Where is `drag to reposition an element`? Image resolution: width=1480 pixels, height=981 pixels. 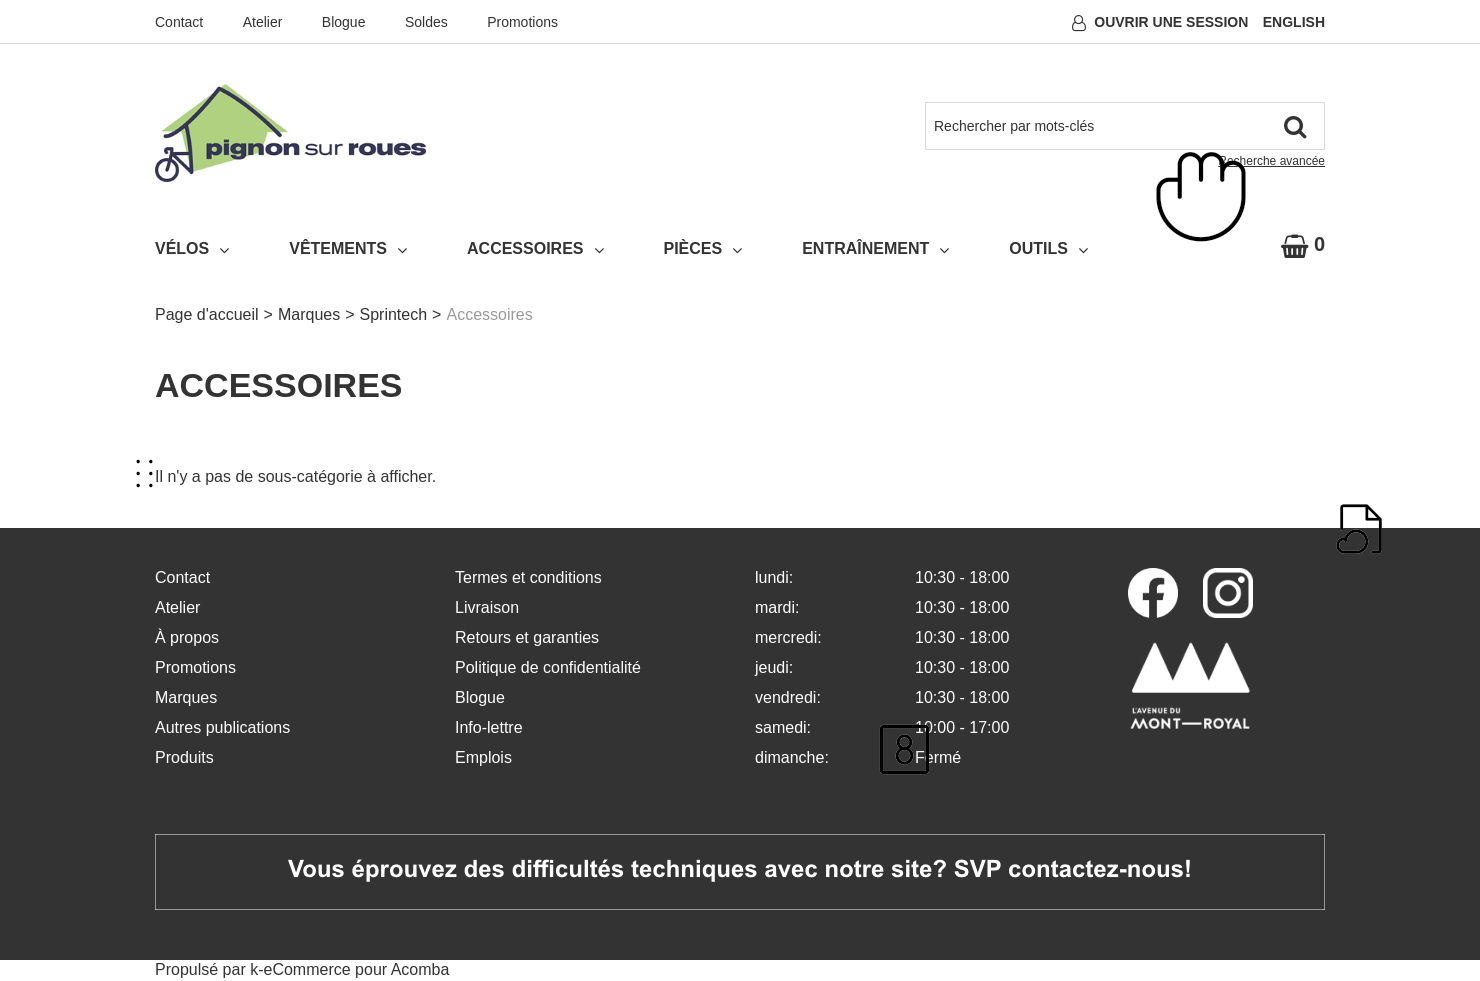
drag to reposition an element is located at coordinates (1201, 184).